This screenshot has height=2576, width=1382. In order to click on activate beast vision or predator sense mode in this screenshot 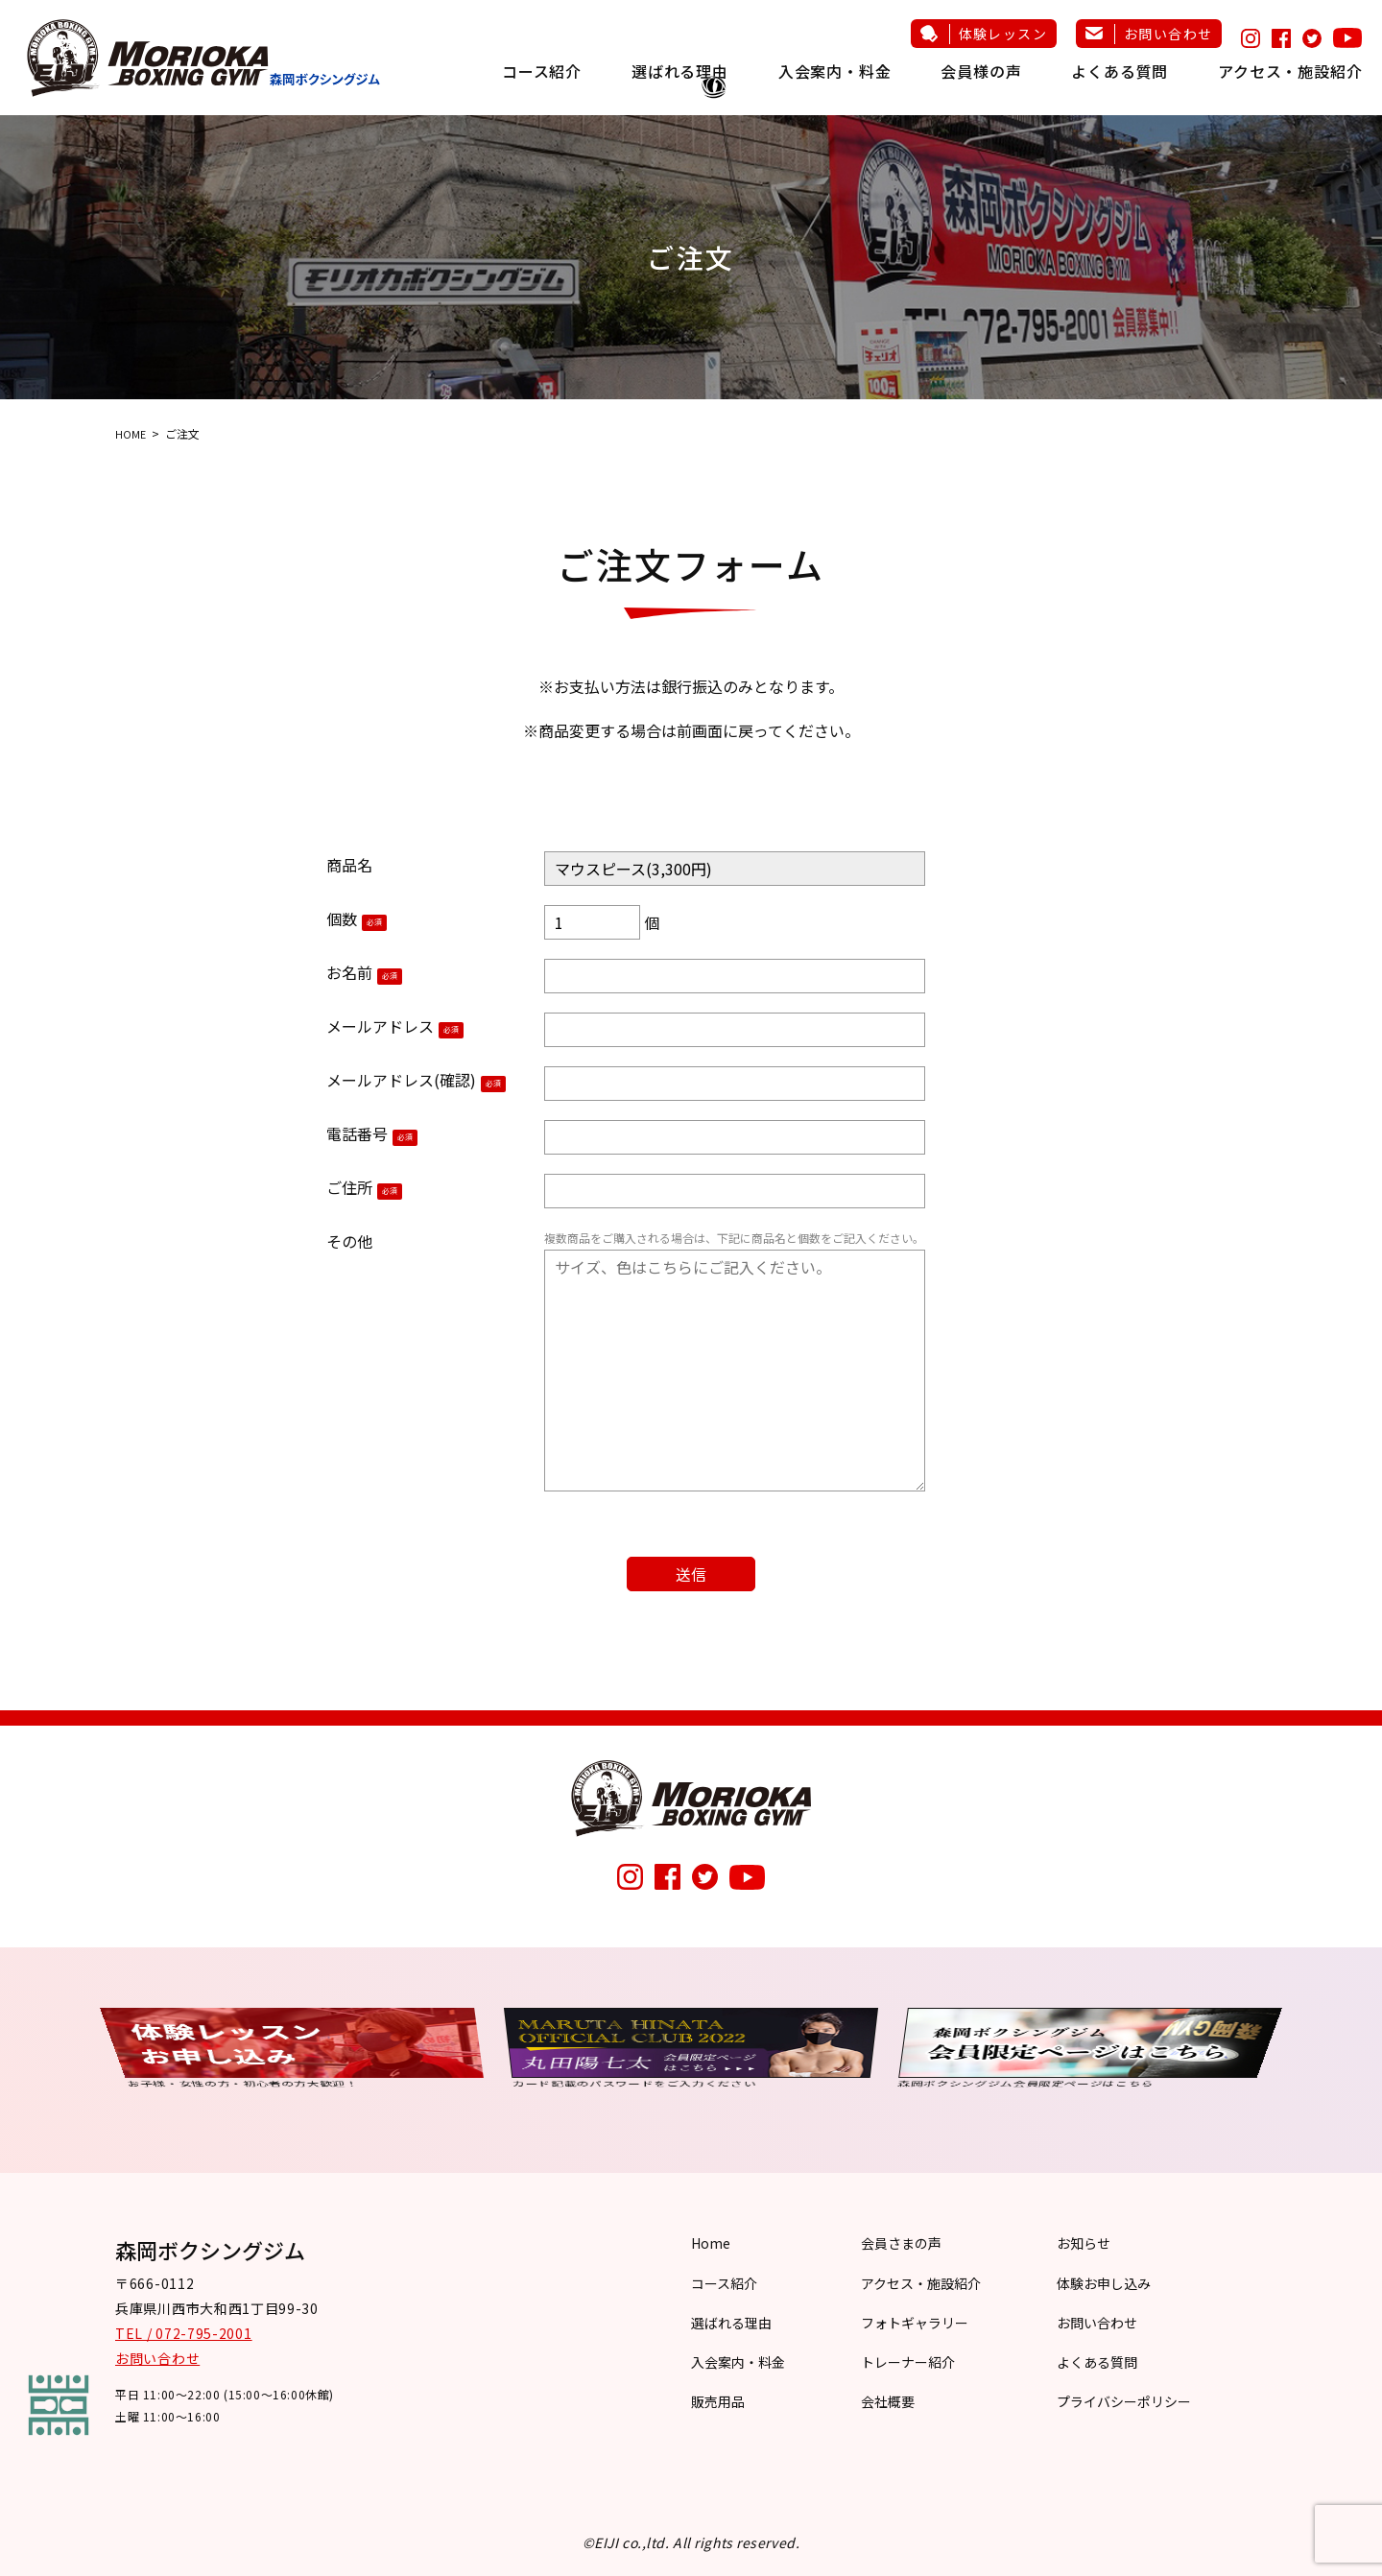, I will do `click(713, 86)`.